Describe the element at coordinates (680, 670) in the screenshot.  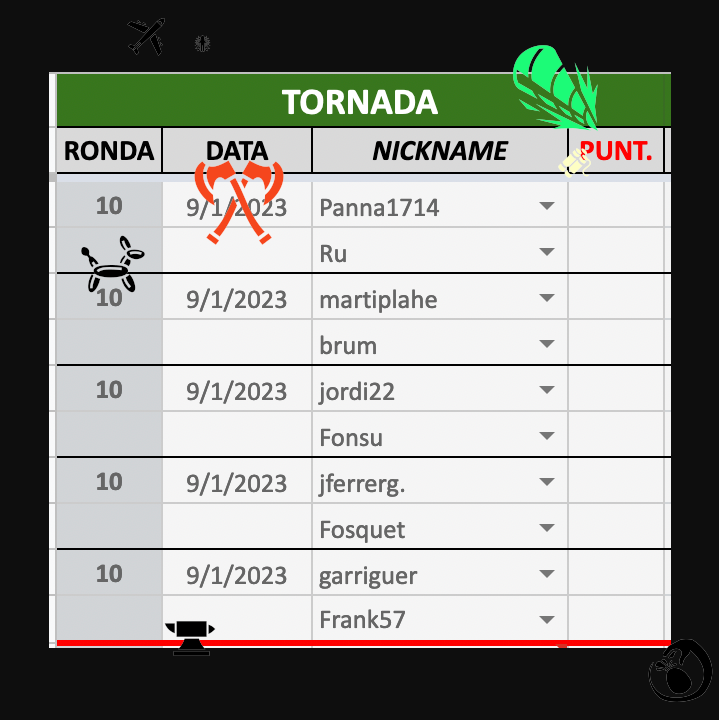
I see `indicates theft or pickpocketing in a game` at that location.